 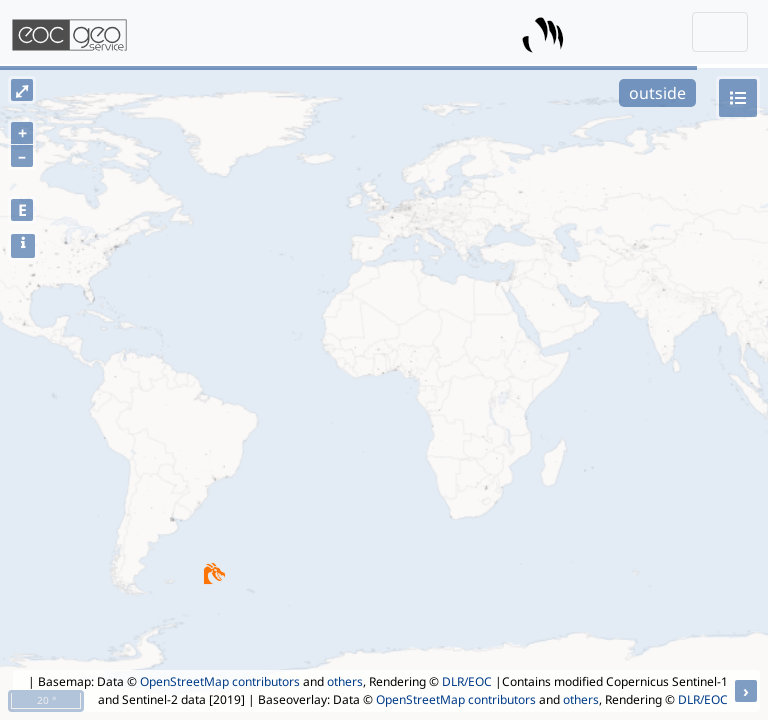 I want to click on access dragon or monster-related game content, so click(x=214, y=573).